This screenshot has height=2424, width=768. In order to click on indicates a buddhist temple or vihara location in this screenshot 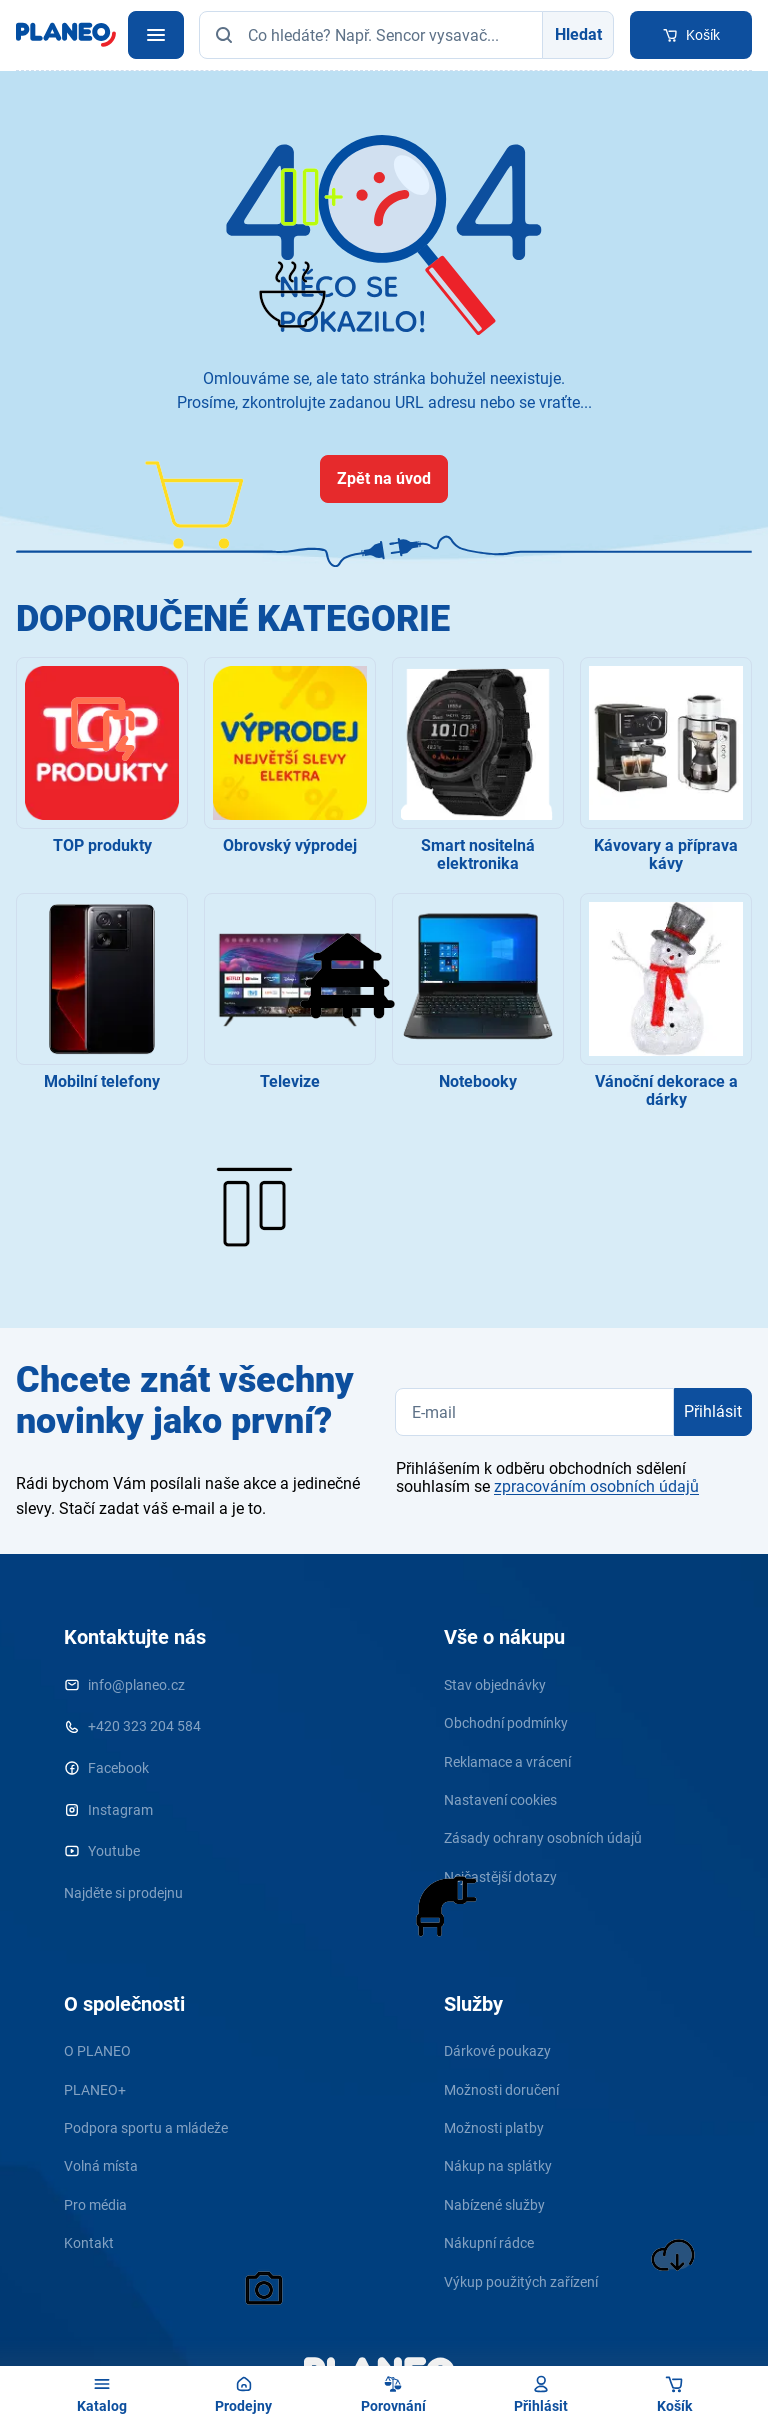, I will do `click(347, 976)`.